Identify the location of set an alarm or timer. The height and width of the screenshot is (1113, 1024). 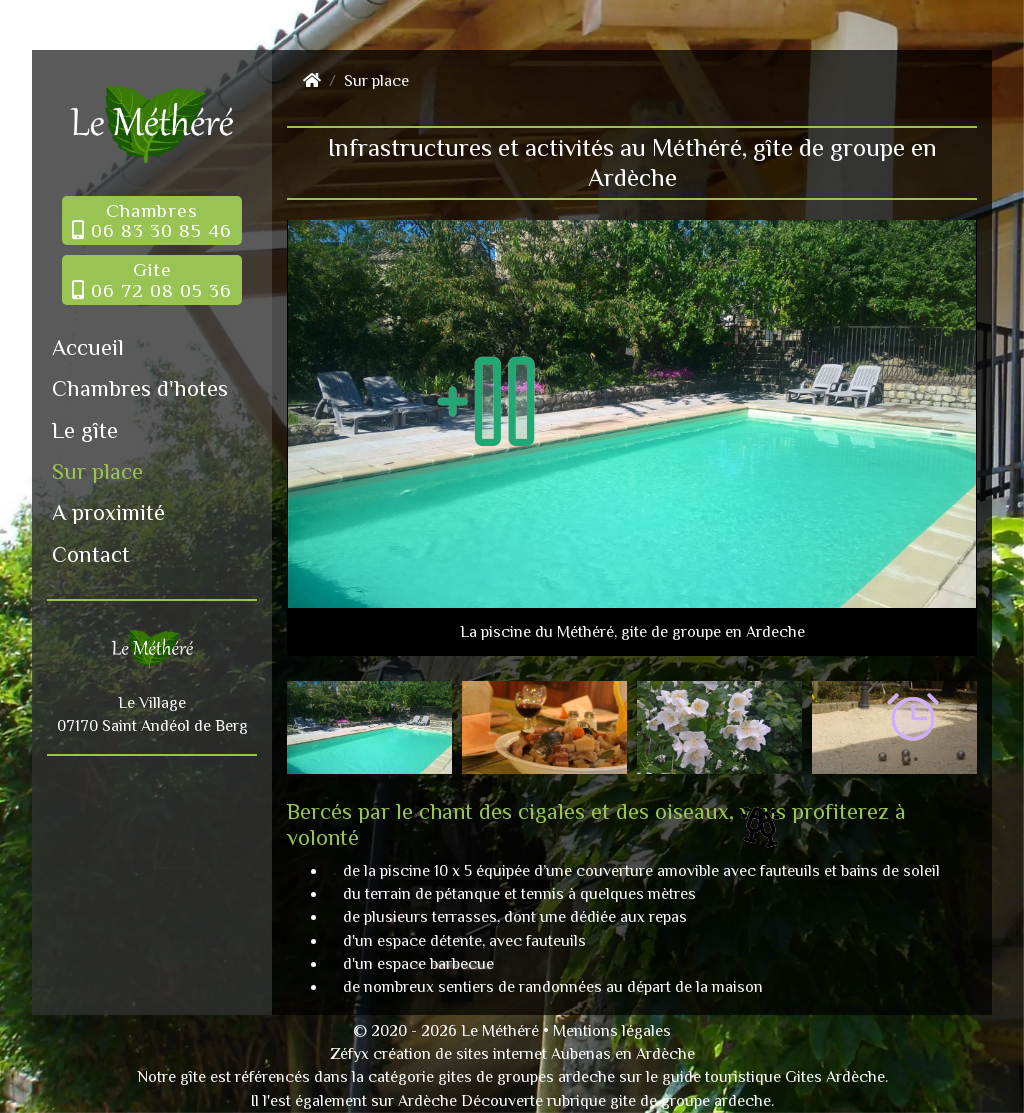
(913, 717).